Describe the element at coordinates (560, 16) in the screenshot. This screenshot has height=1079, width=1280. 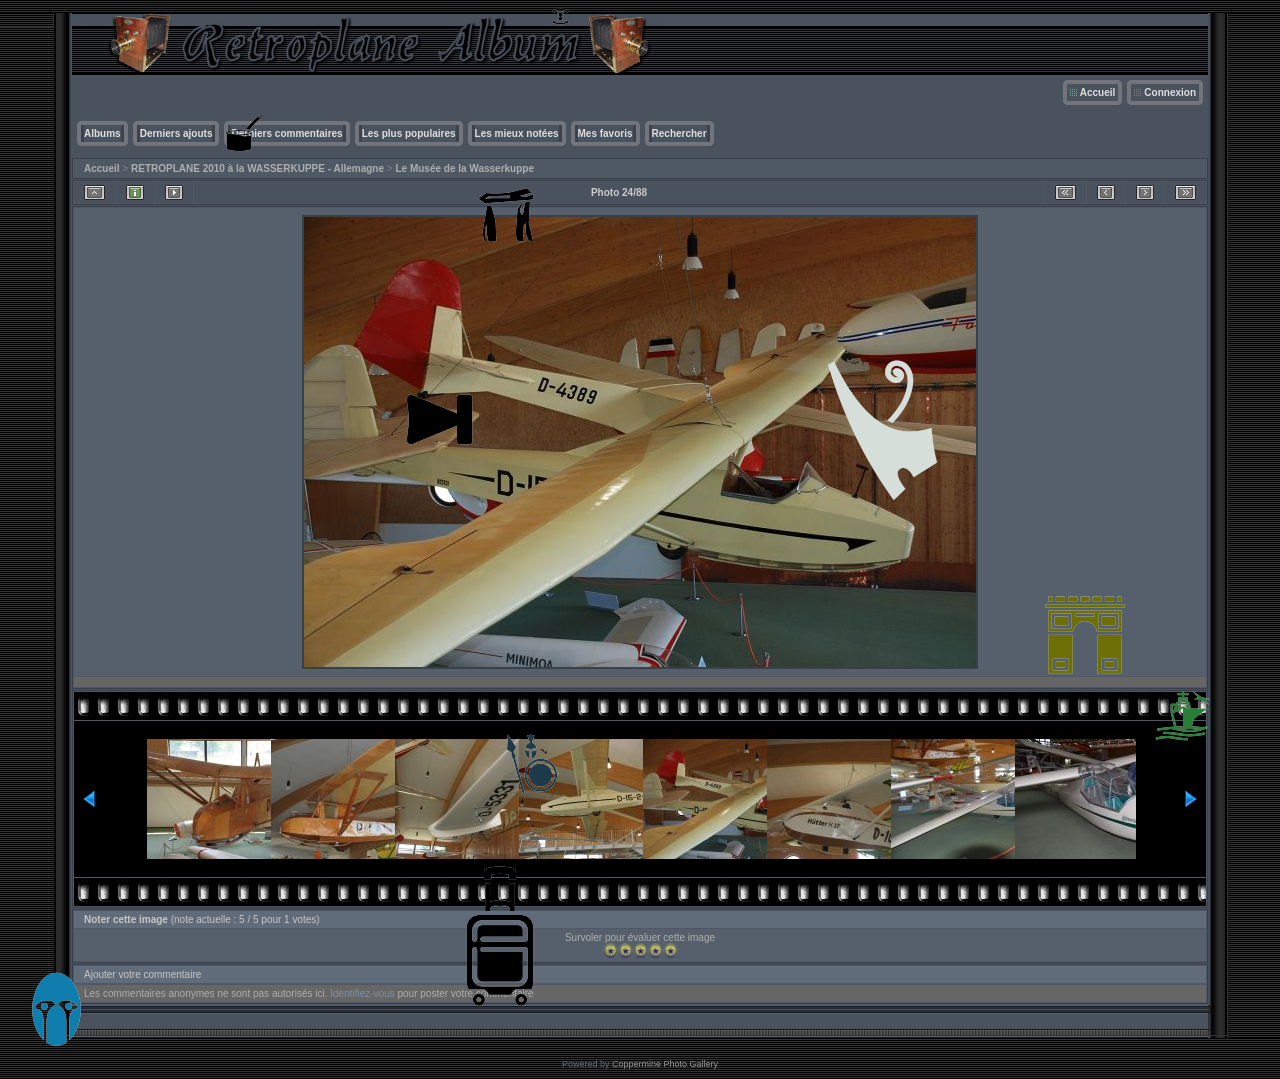
I see `activate a time-based trap or ability` at that location.